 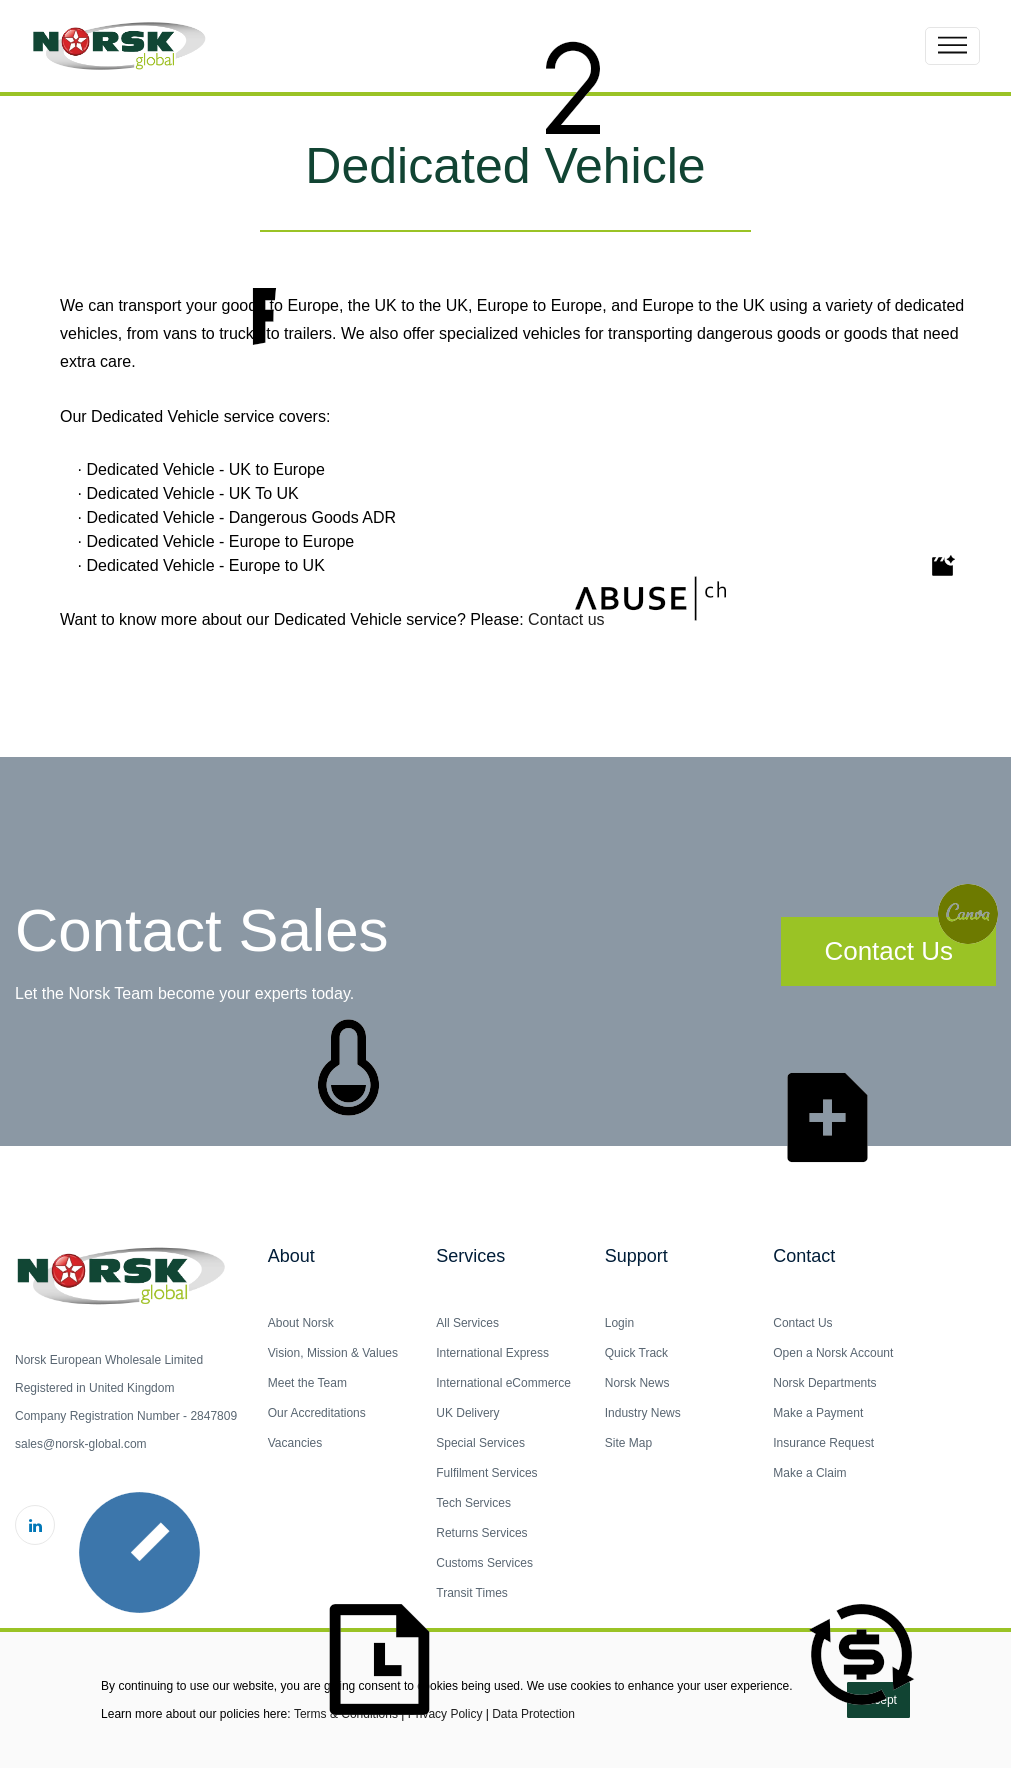 I want to click on visit abuse.ch website, so click(x=650, y=598).